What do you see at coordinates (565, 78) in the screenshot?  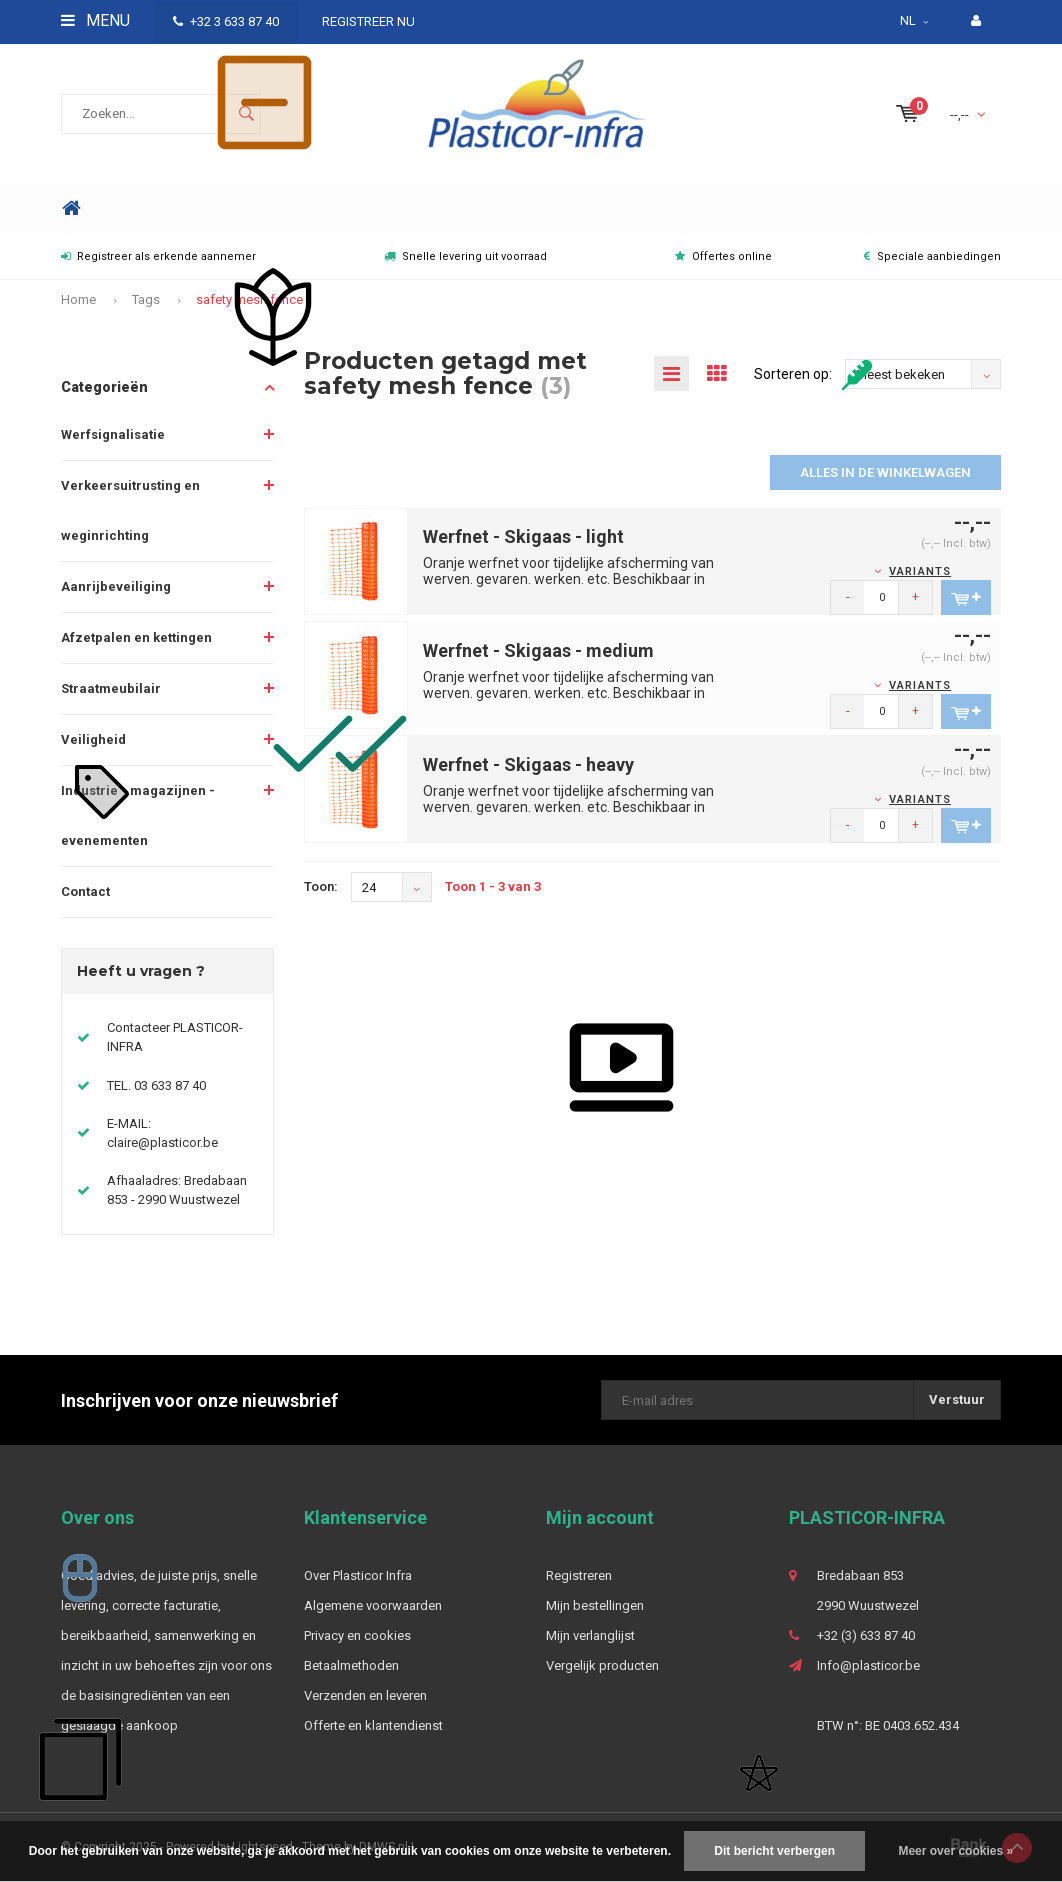 I see `access drawing or painting tools` at bounding box center [565, 78].